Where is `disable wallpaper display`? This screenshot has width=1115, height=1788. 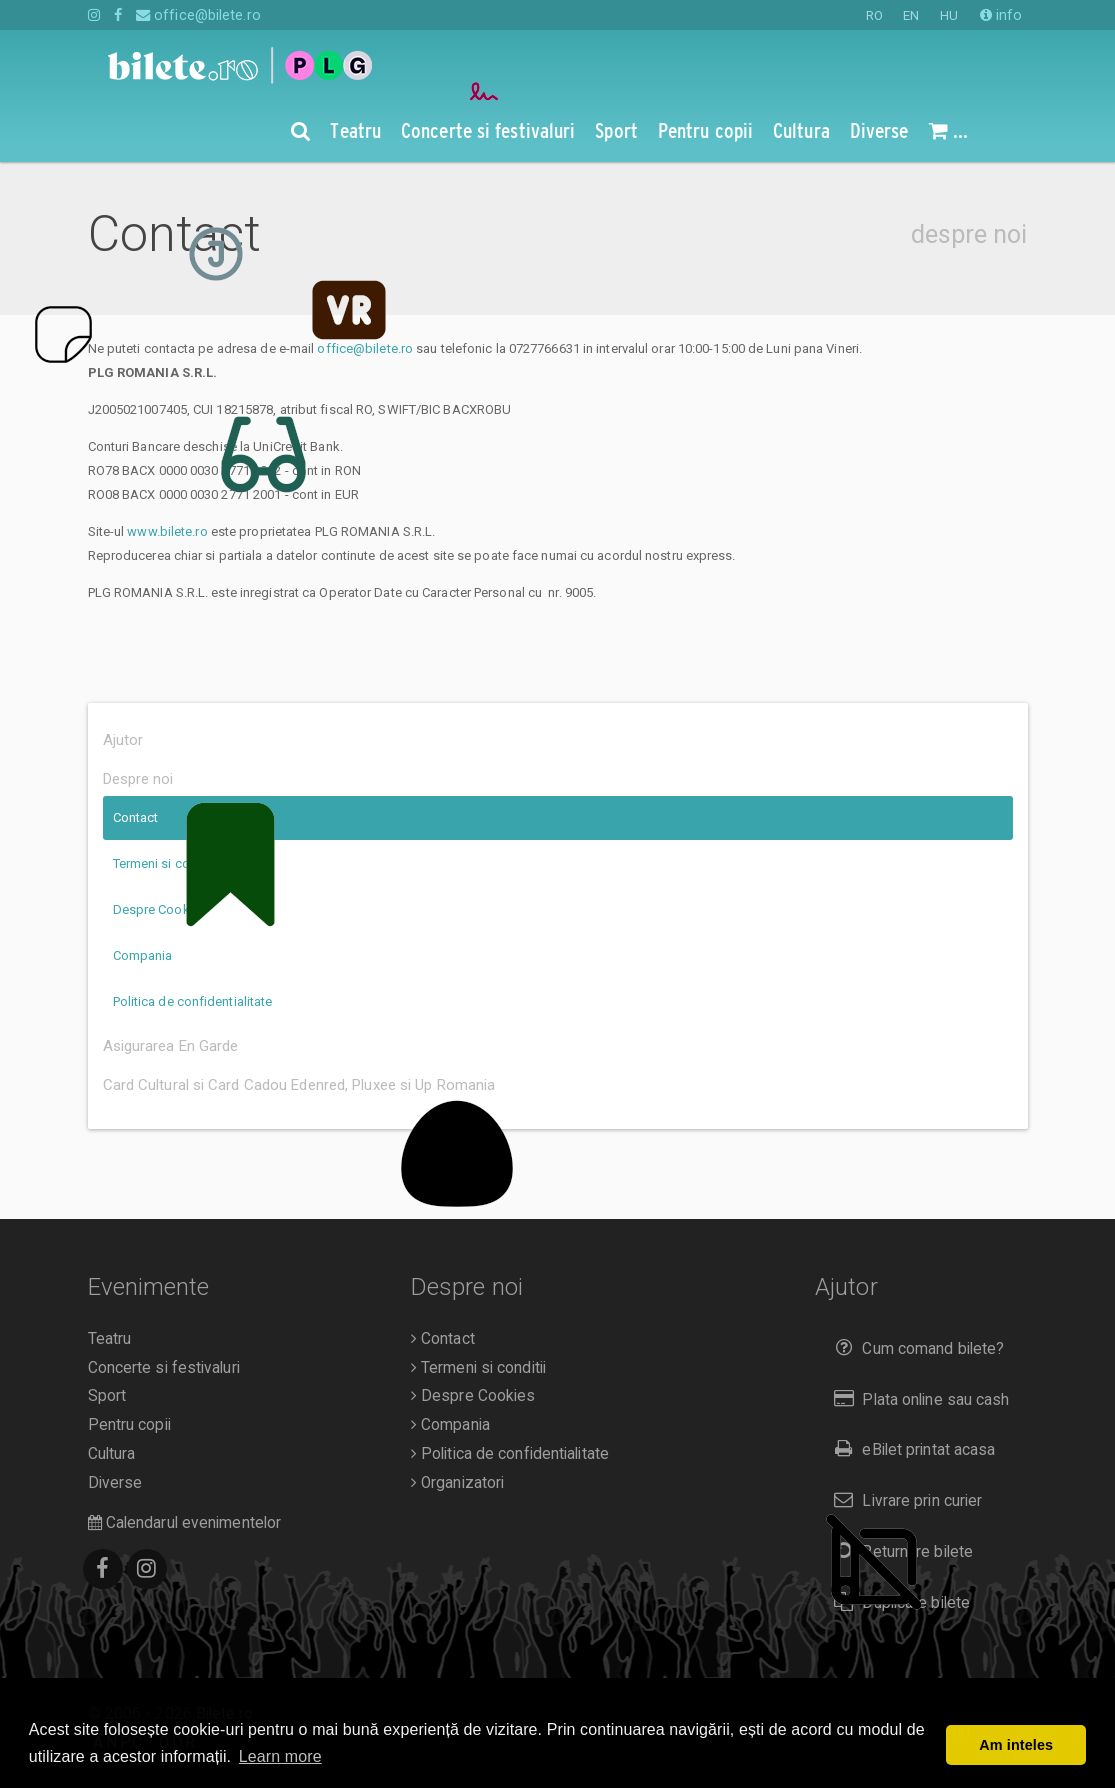
disable wallpaper display is located at coordinates (874, 1562).